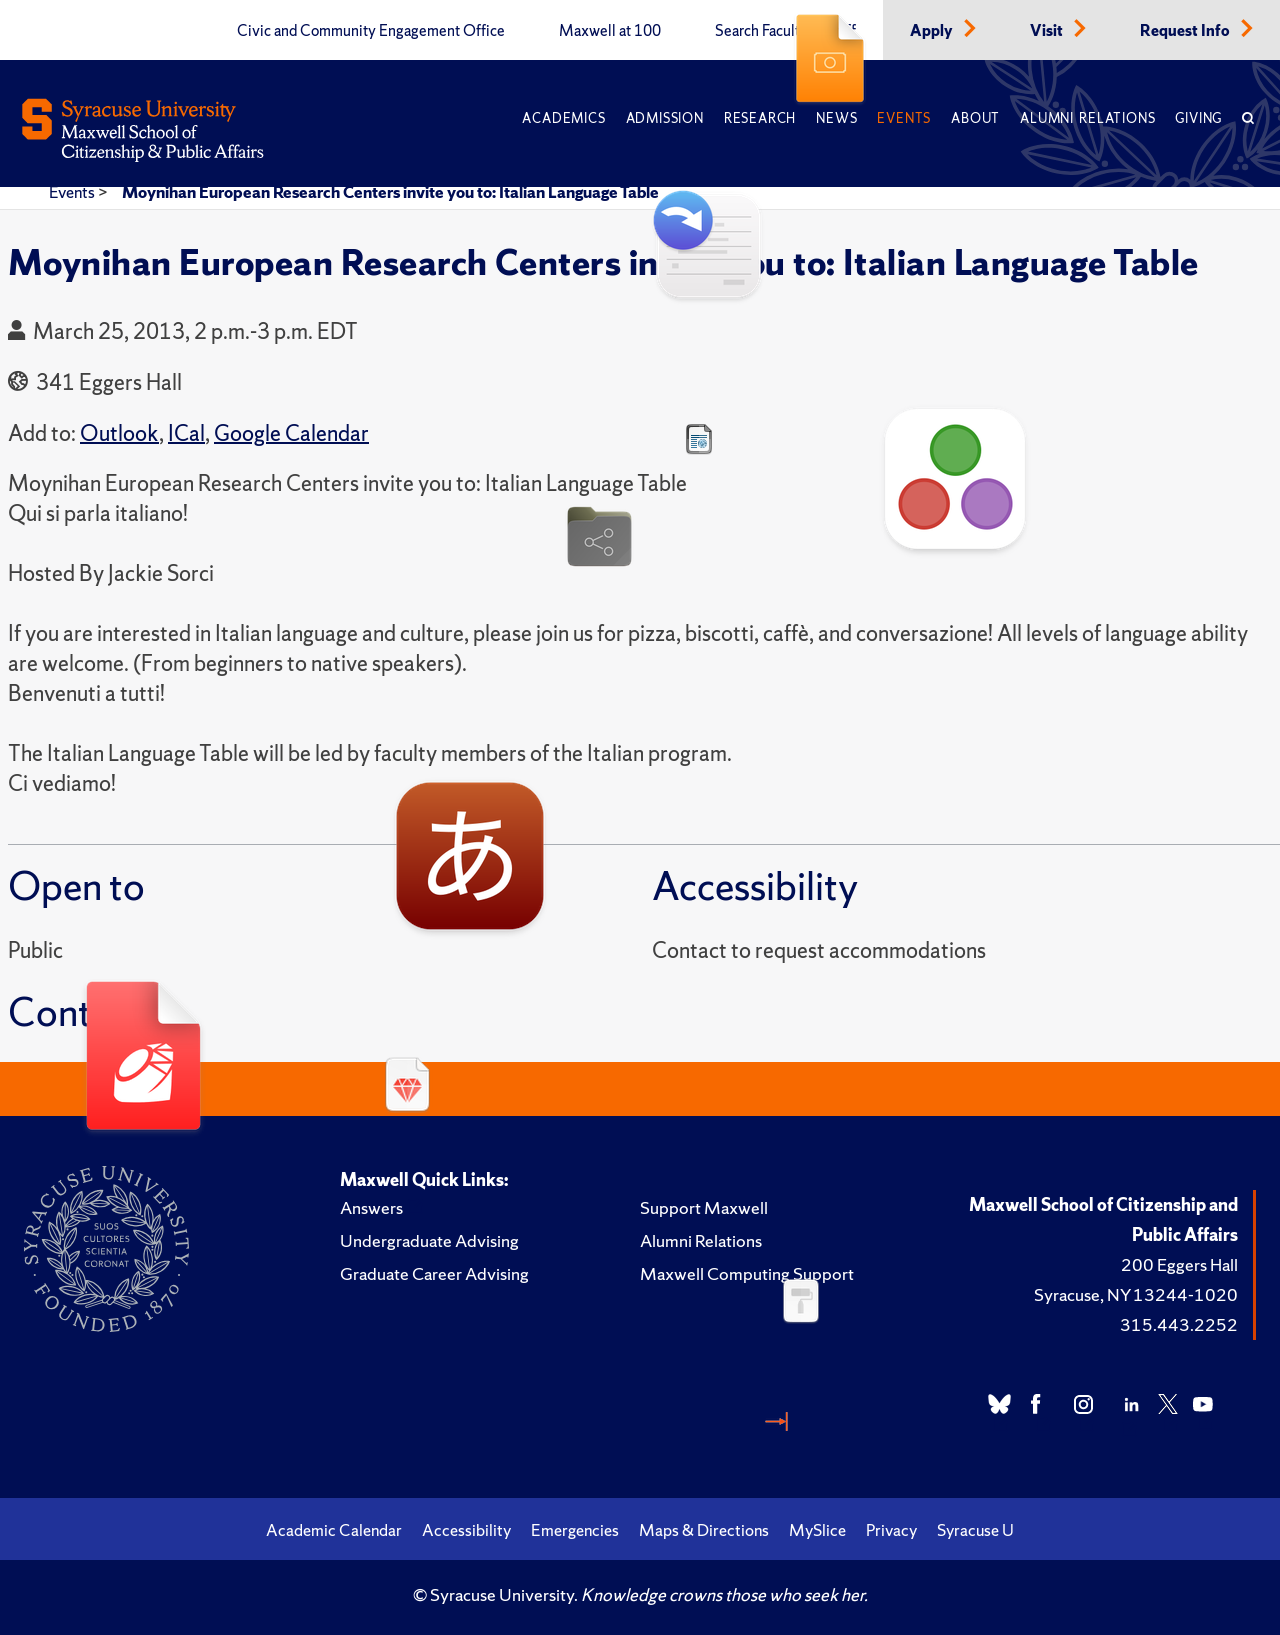  Describe the element at coordinates (470, 856) in the screenshot. I see `open JapaChar app for learning Japanese characters` at that location.